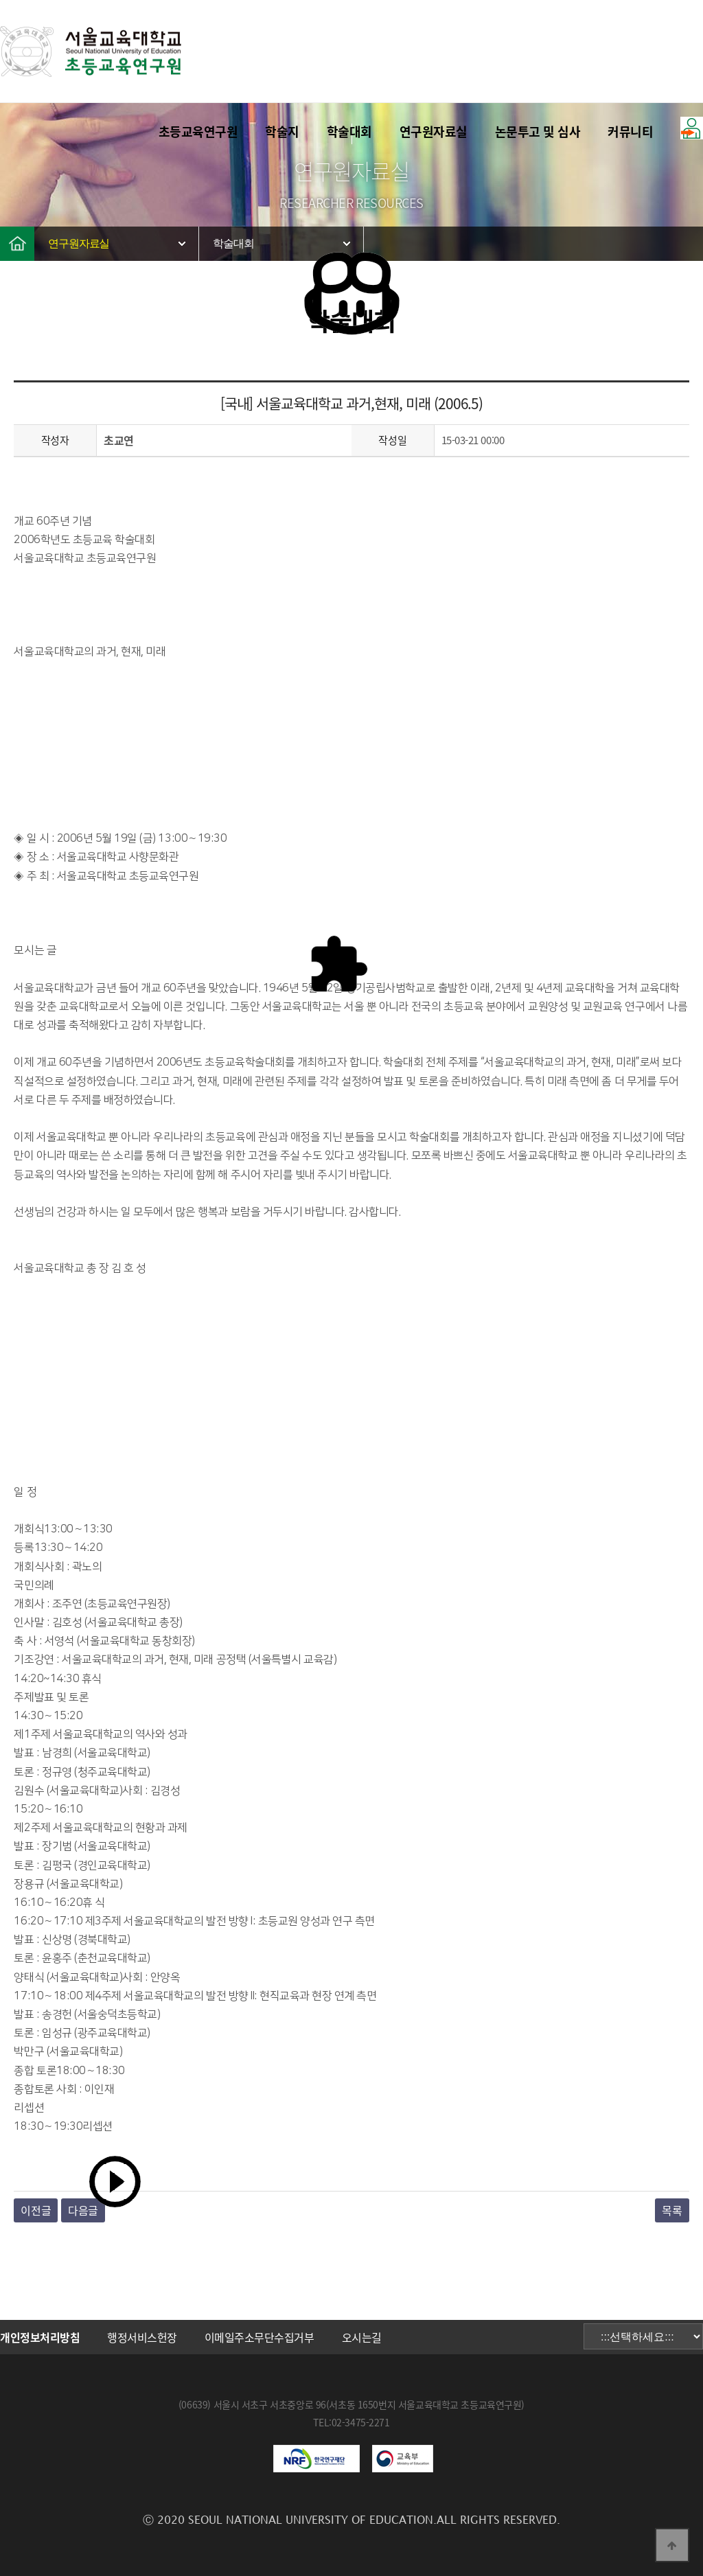 The image size is (703, 2576). What do you see at coordinates (338, 965) in the screenshot?
I see `access browser extensions` at bounding box center [338, 965].